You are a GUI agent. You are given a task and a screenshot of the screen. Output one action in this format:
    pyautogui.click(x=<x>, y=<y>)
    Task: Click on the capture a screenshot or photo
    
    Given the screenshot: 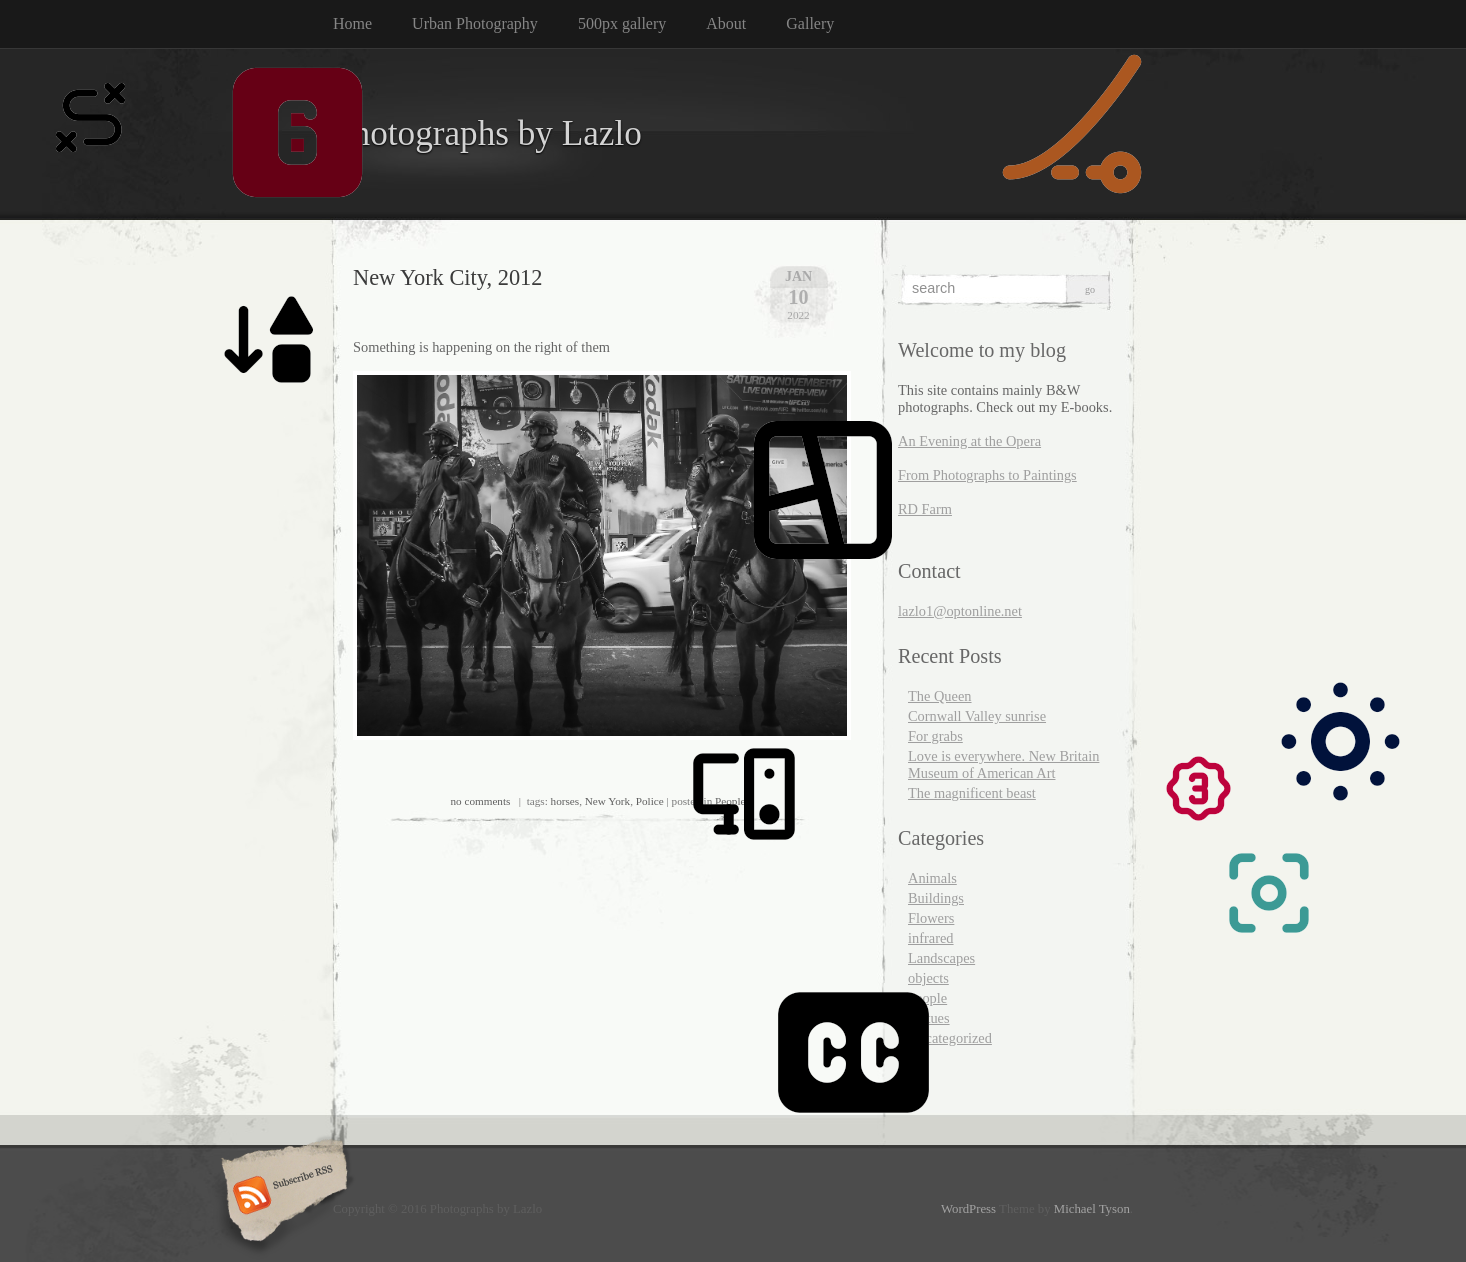 What is the action you would take?
    pyautogui.click(x=1269, y=893)
    